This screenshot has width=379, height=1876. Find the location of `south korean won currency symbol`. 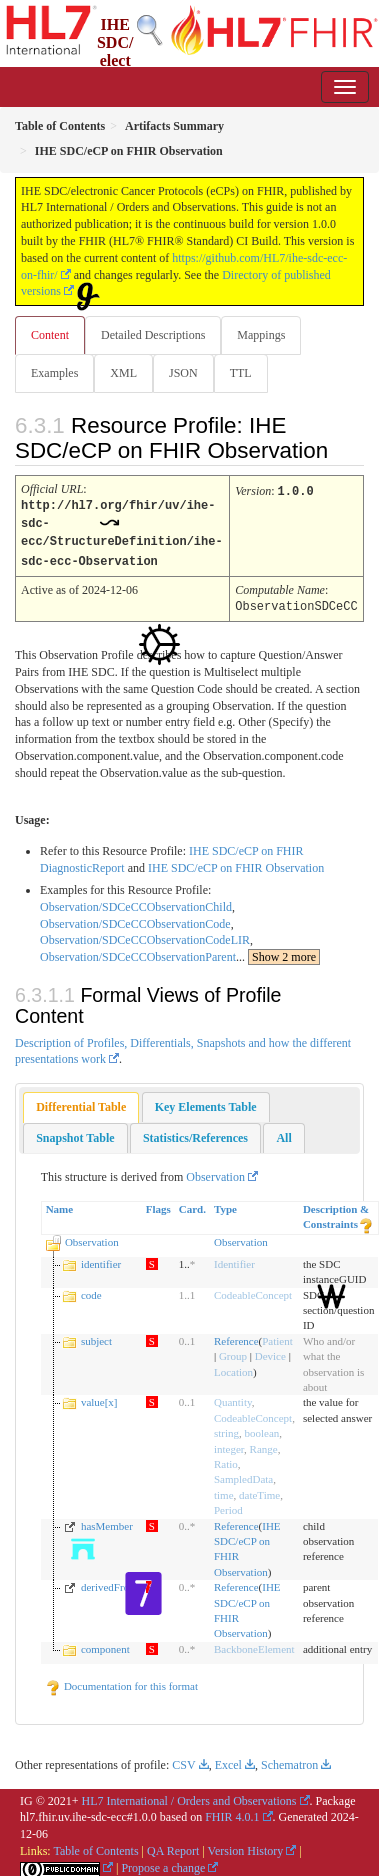

south korean won currency symbol is located at coordinates (331, 1296).